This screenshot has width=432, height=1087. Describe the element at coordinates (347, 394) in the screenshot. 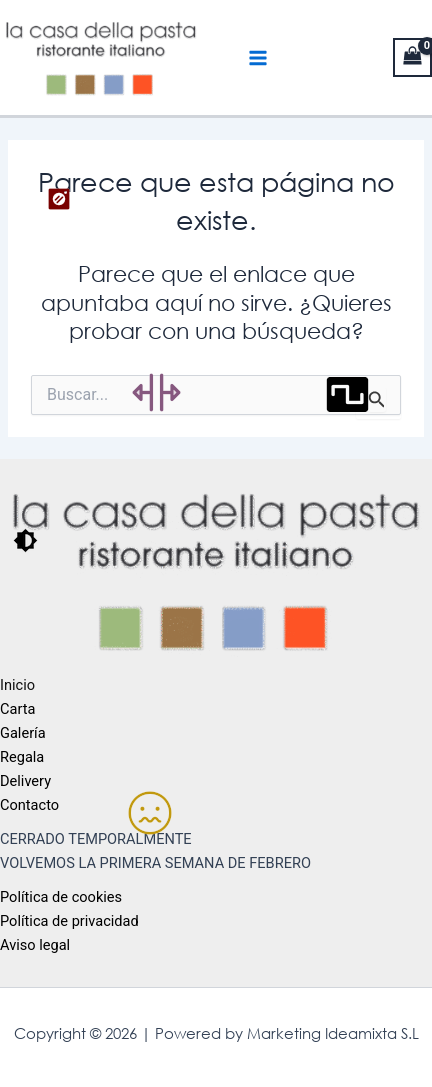

I see `toggle square wave audio signal` at that location.